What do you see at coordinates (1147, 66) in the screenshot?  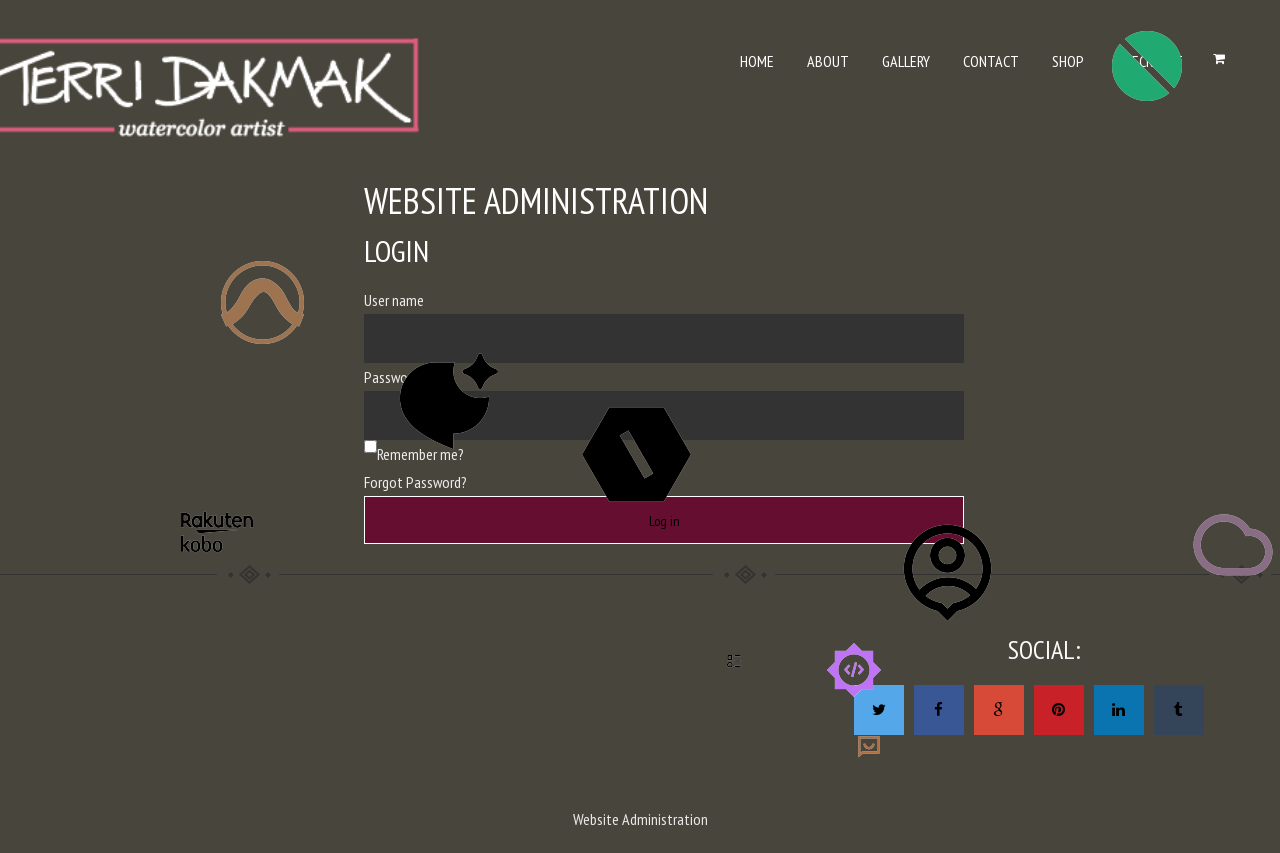 I see `indicates a blocked or restricted action` at bounding box center [1147, 66].